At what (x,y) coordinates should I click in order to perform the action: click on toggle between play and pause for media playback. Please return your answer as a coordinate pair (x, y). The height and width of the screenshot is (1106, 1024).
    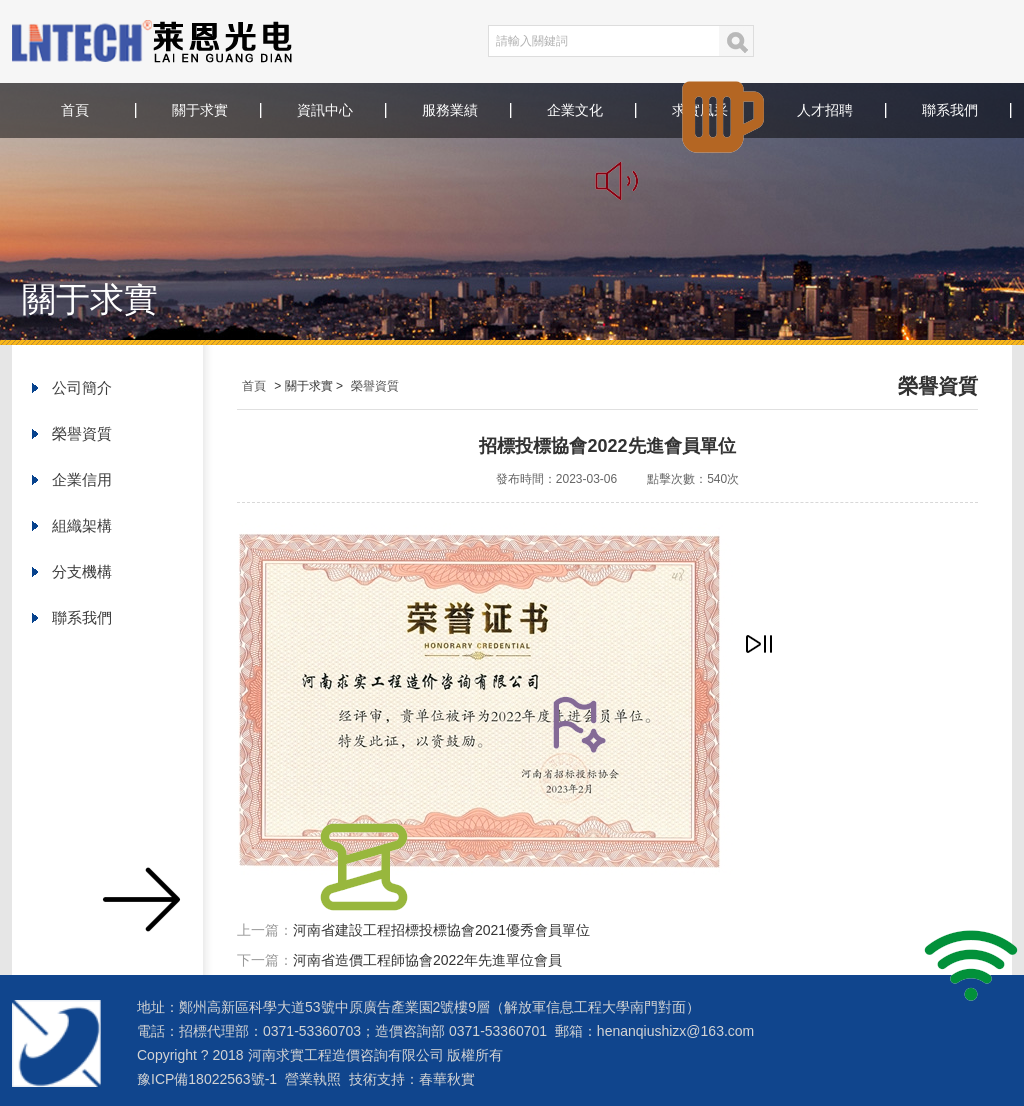
    Looking at the image, I should click on (759, 644).